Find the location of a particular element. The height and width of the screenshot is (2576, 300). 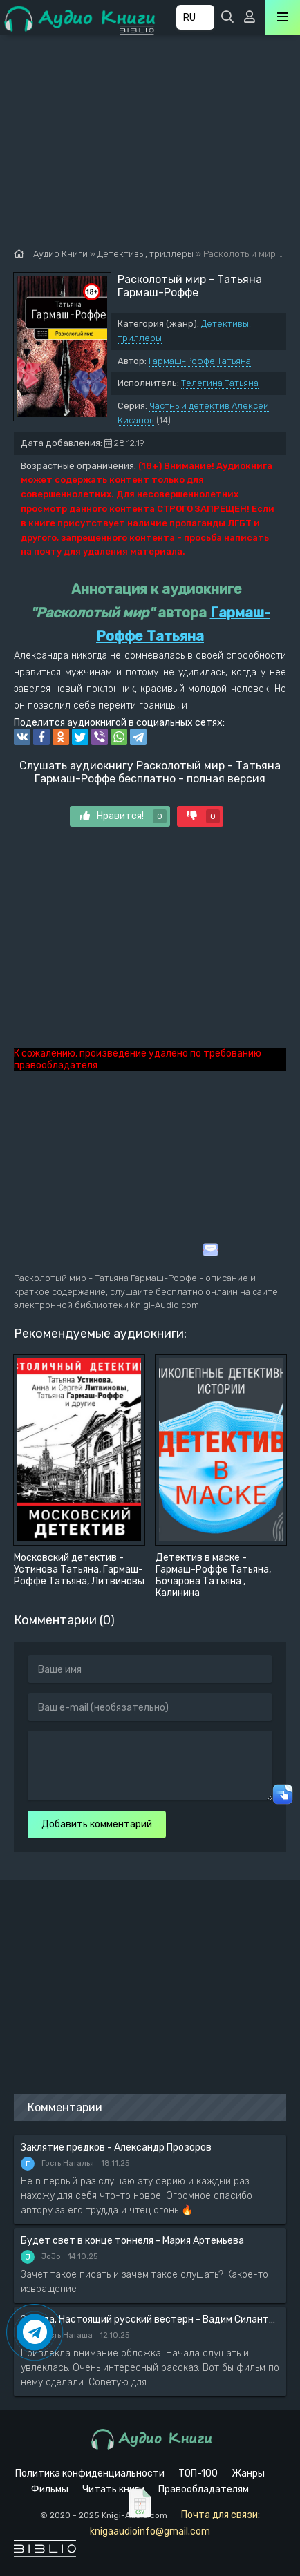

open the mail app is located at coordinates (210, 1249).